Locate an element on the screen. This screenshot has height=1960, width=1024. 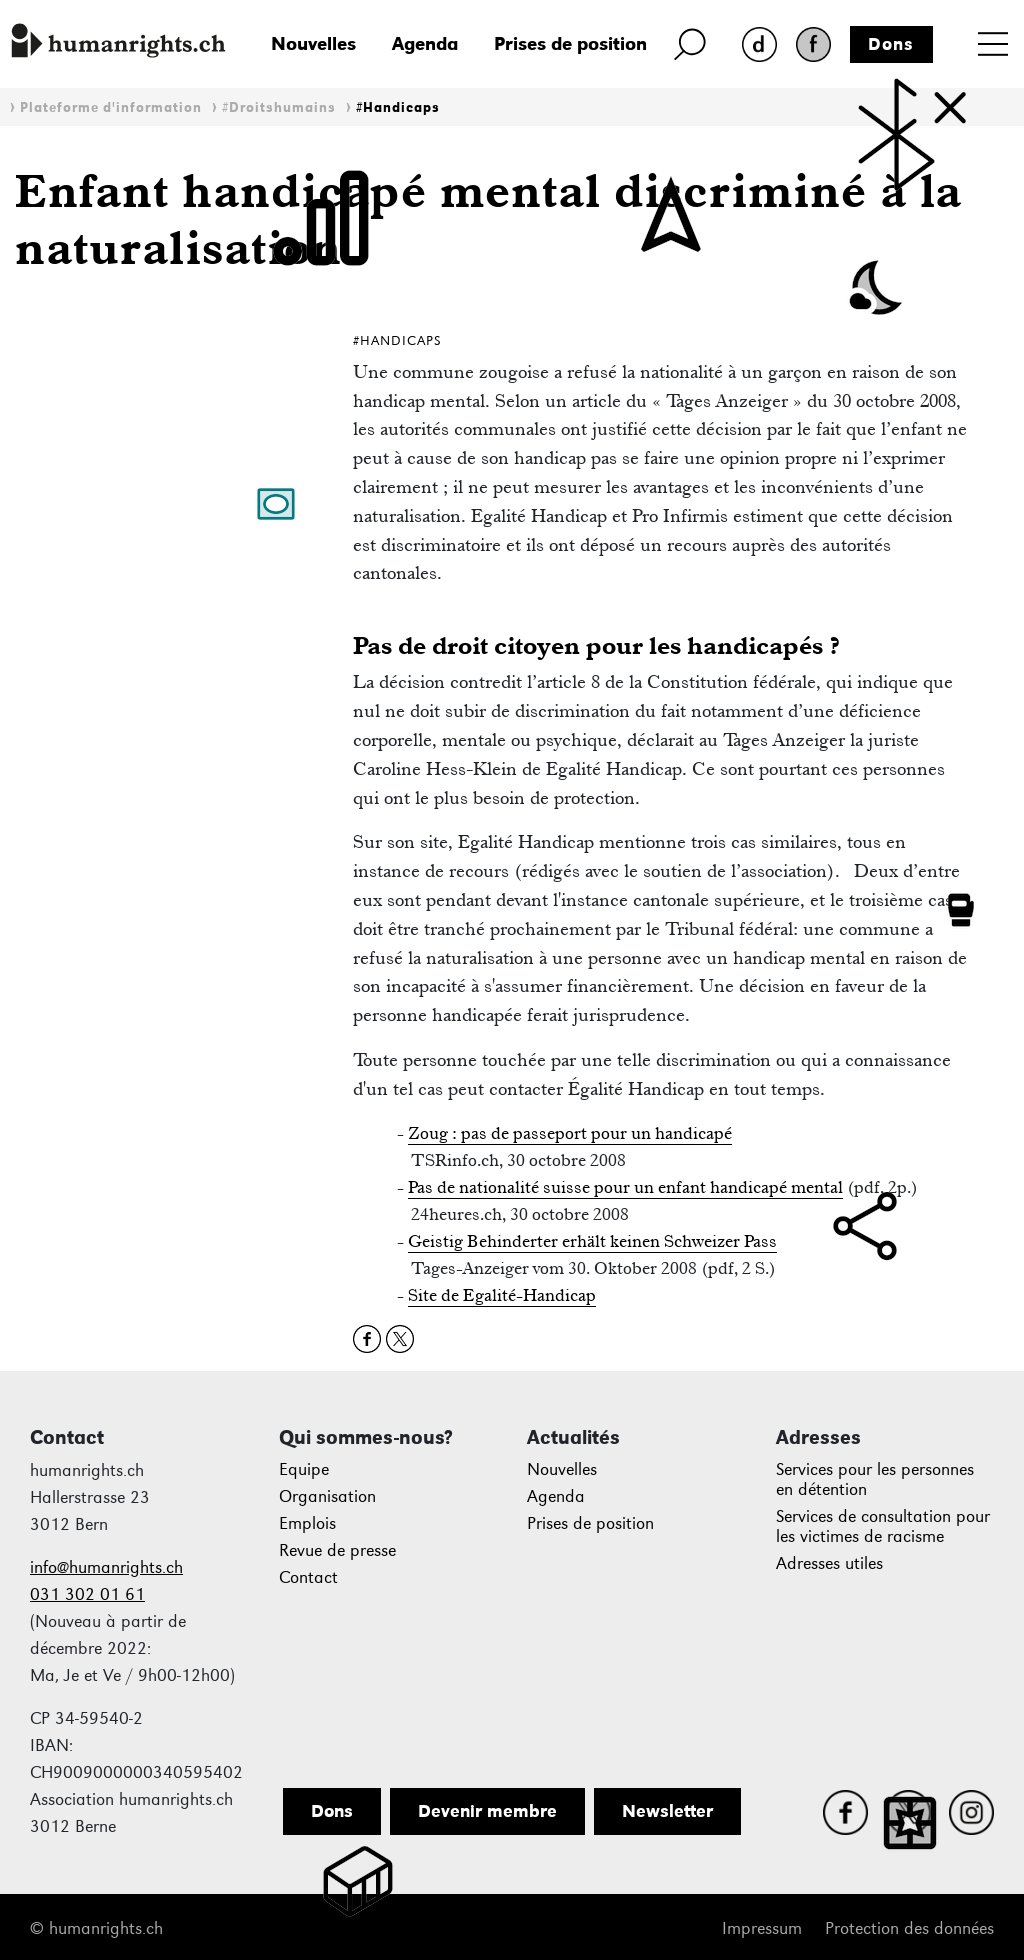
access martial arts or combat sports content is located at coordinates (961, 910).